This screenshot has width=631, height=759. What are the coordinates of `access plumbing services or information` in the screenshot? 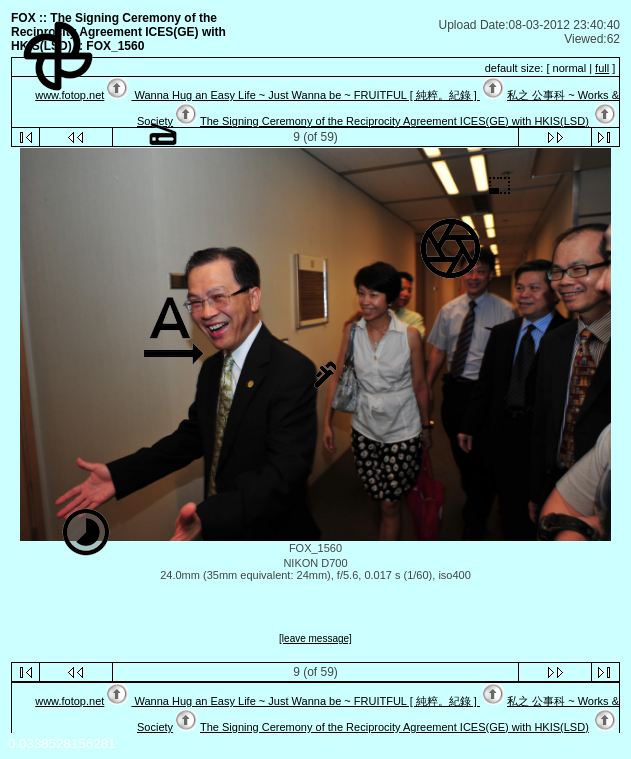 It's located at (325, 374).